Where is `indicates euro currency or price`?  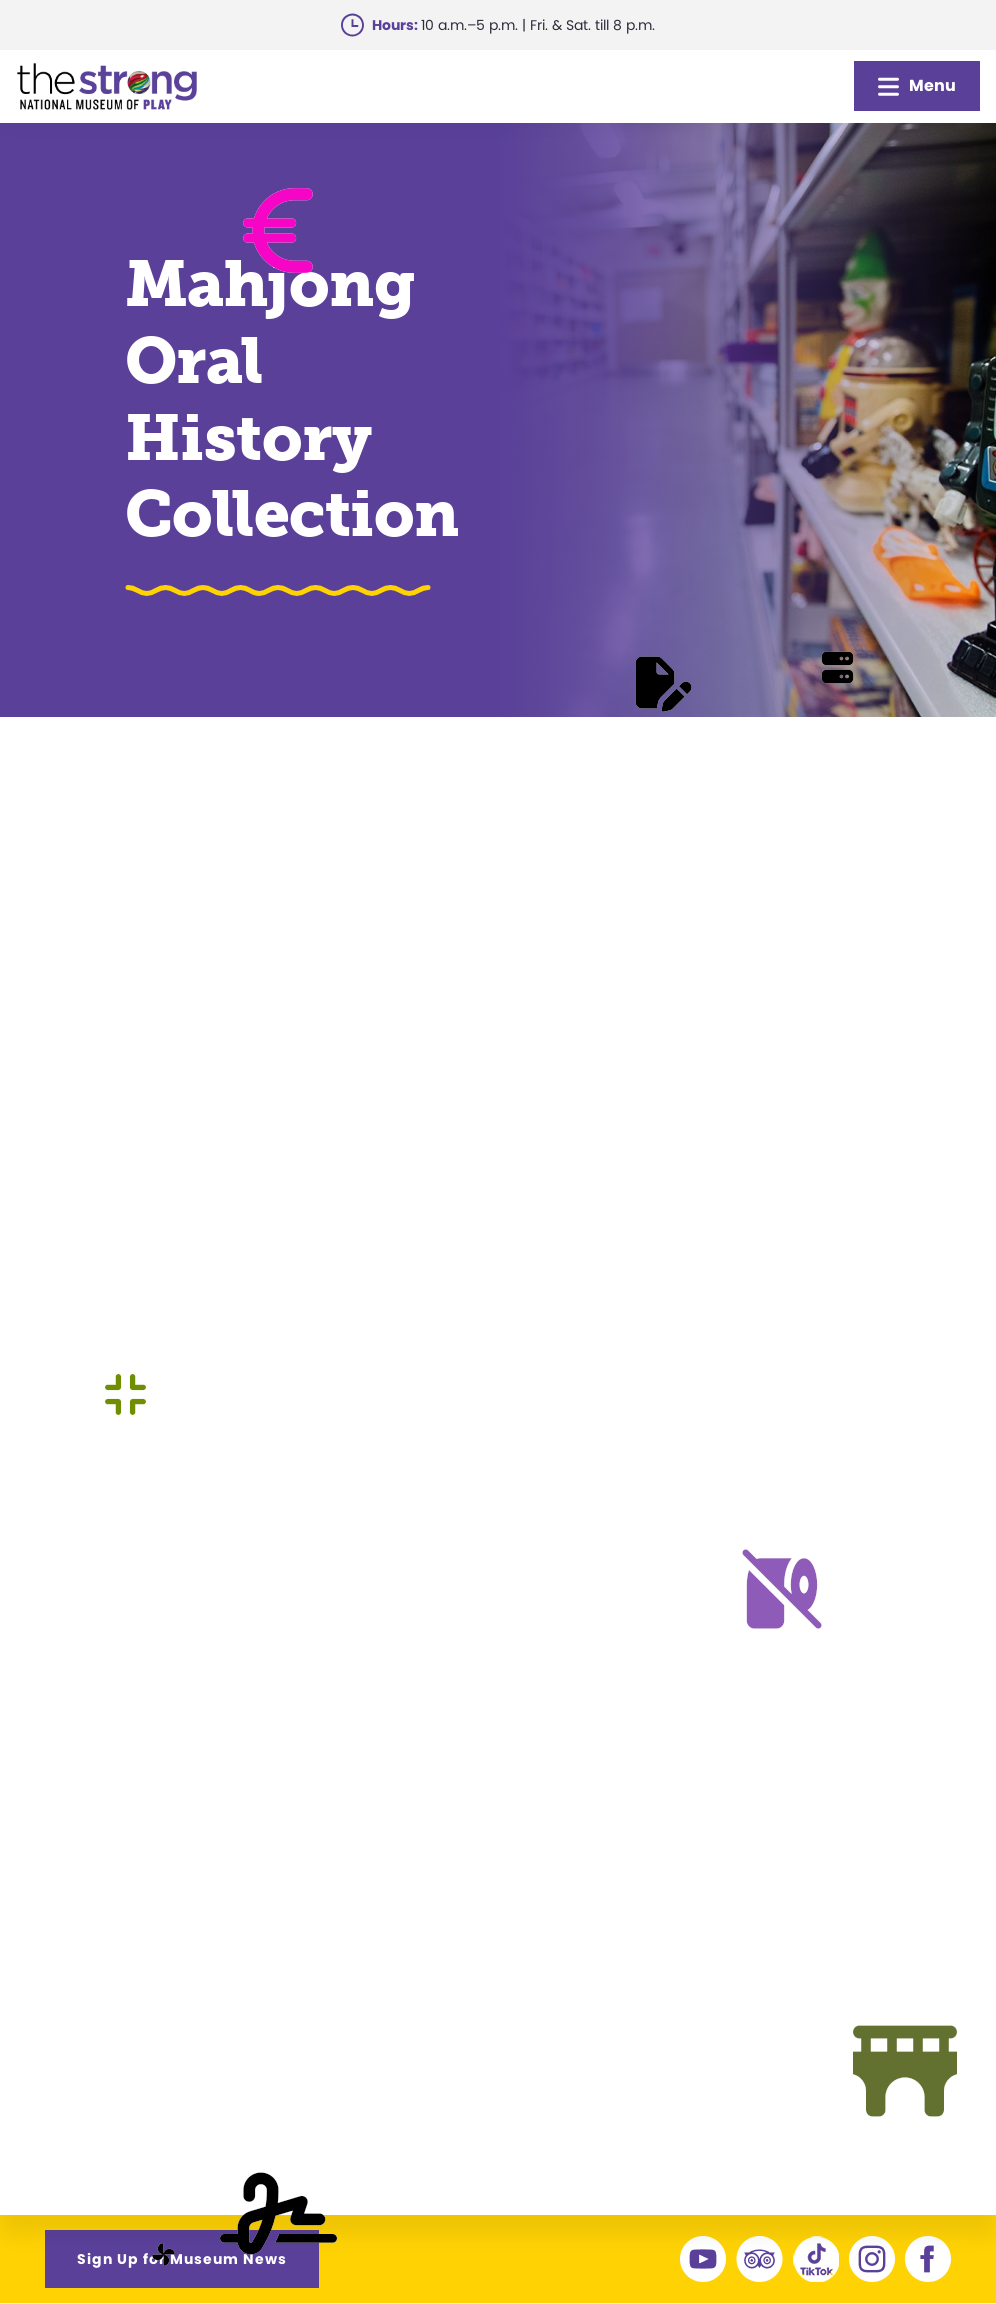 indicates euro currency or price is located at coordinates (282, 230).